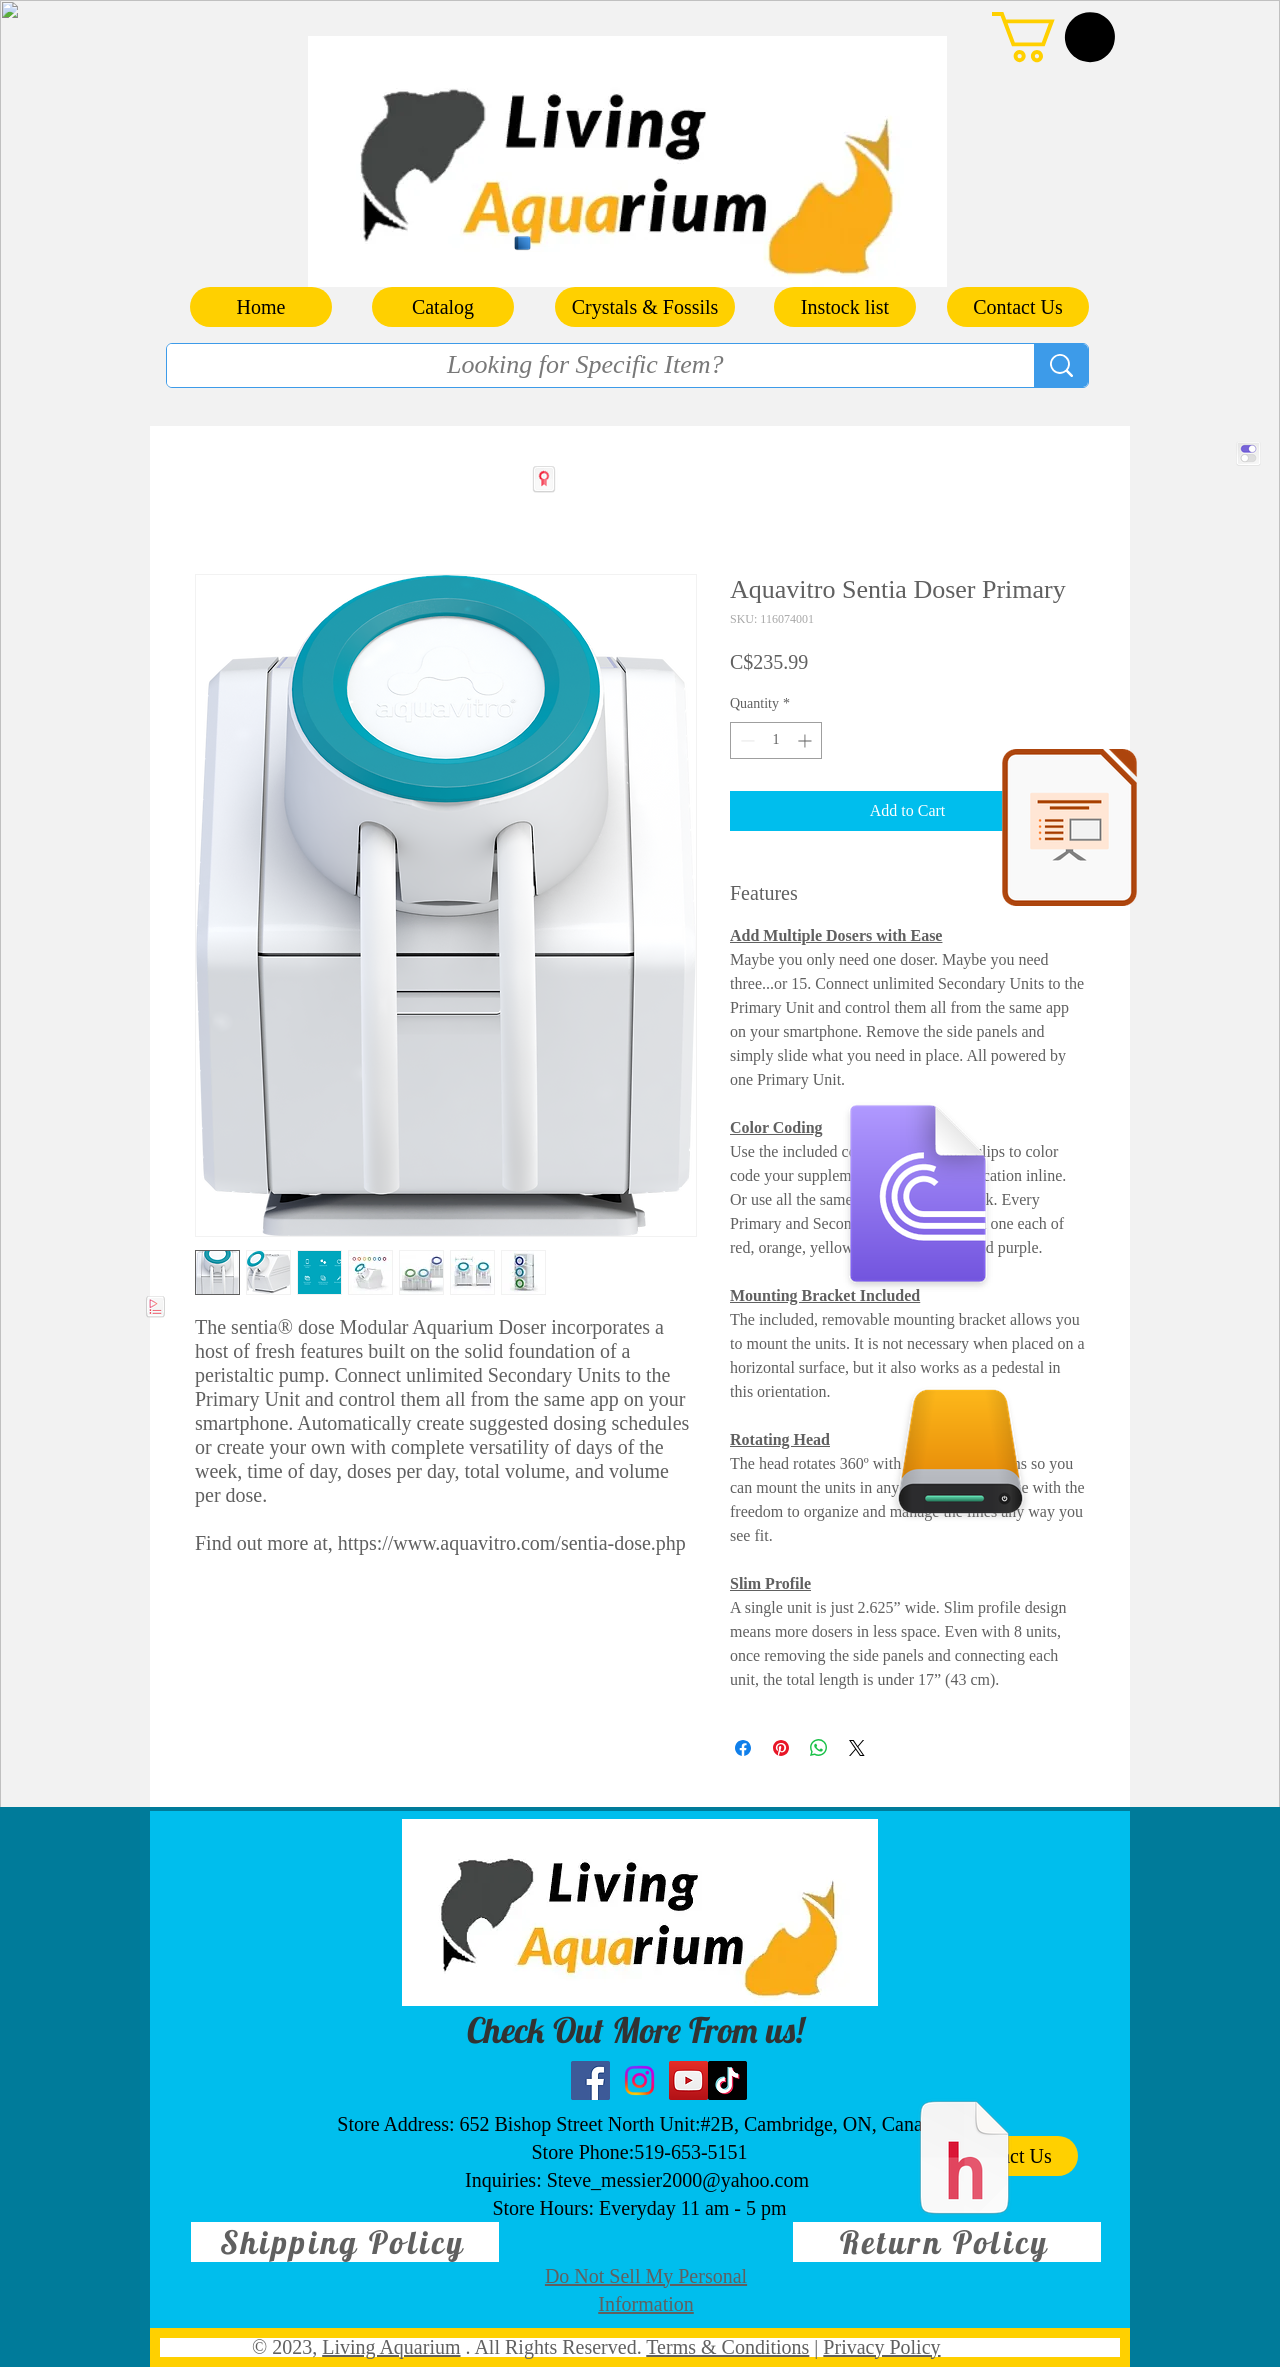 This screenshot has height=2367, width=1280. Describe the element at coordinates (960, 1451) in the screenshot. I see `external USB hard drive connected` at that location.